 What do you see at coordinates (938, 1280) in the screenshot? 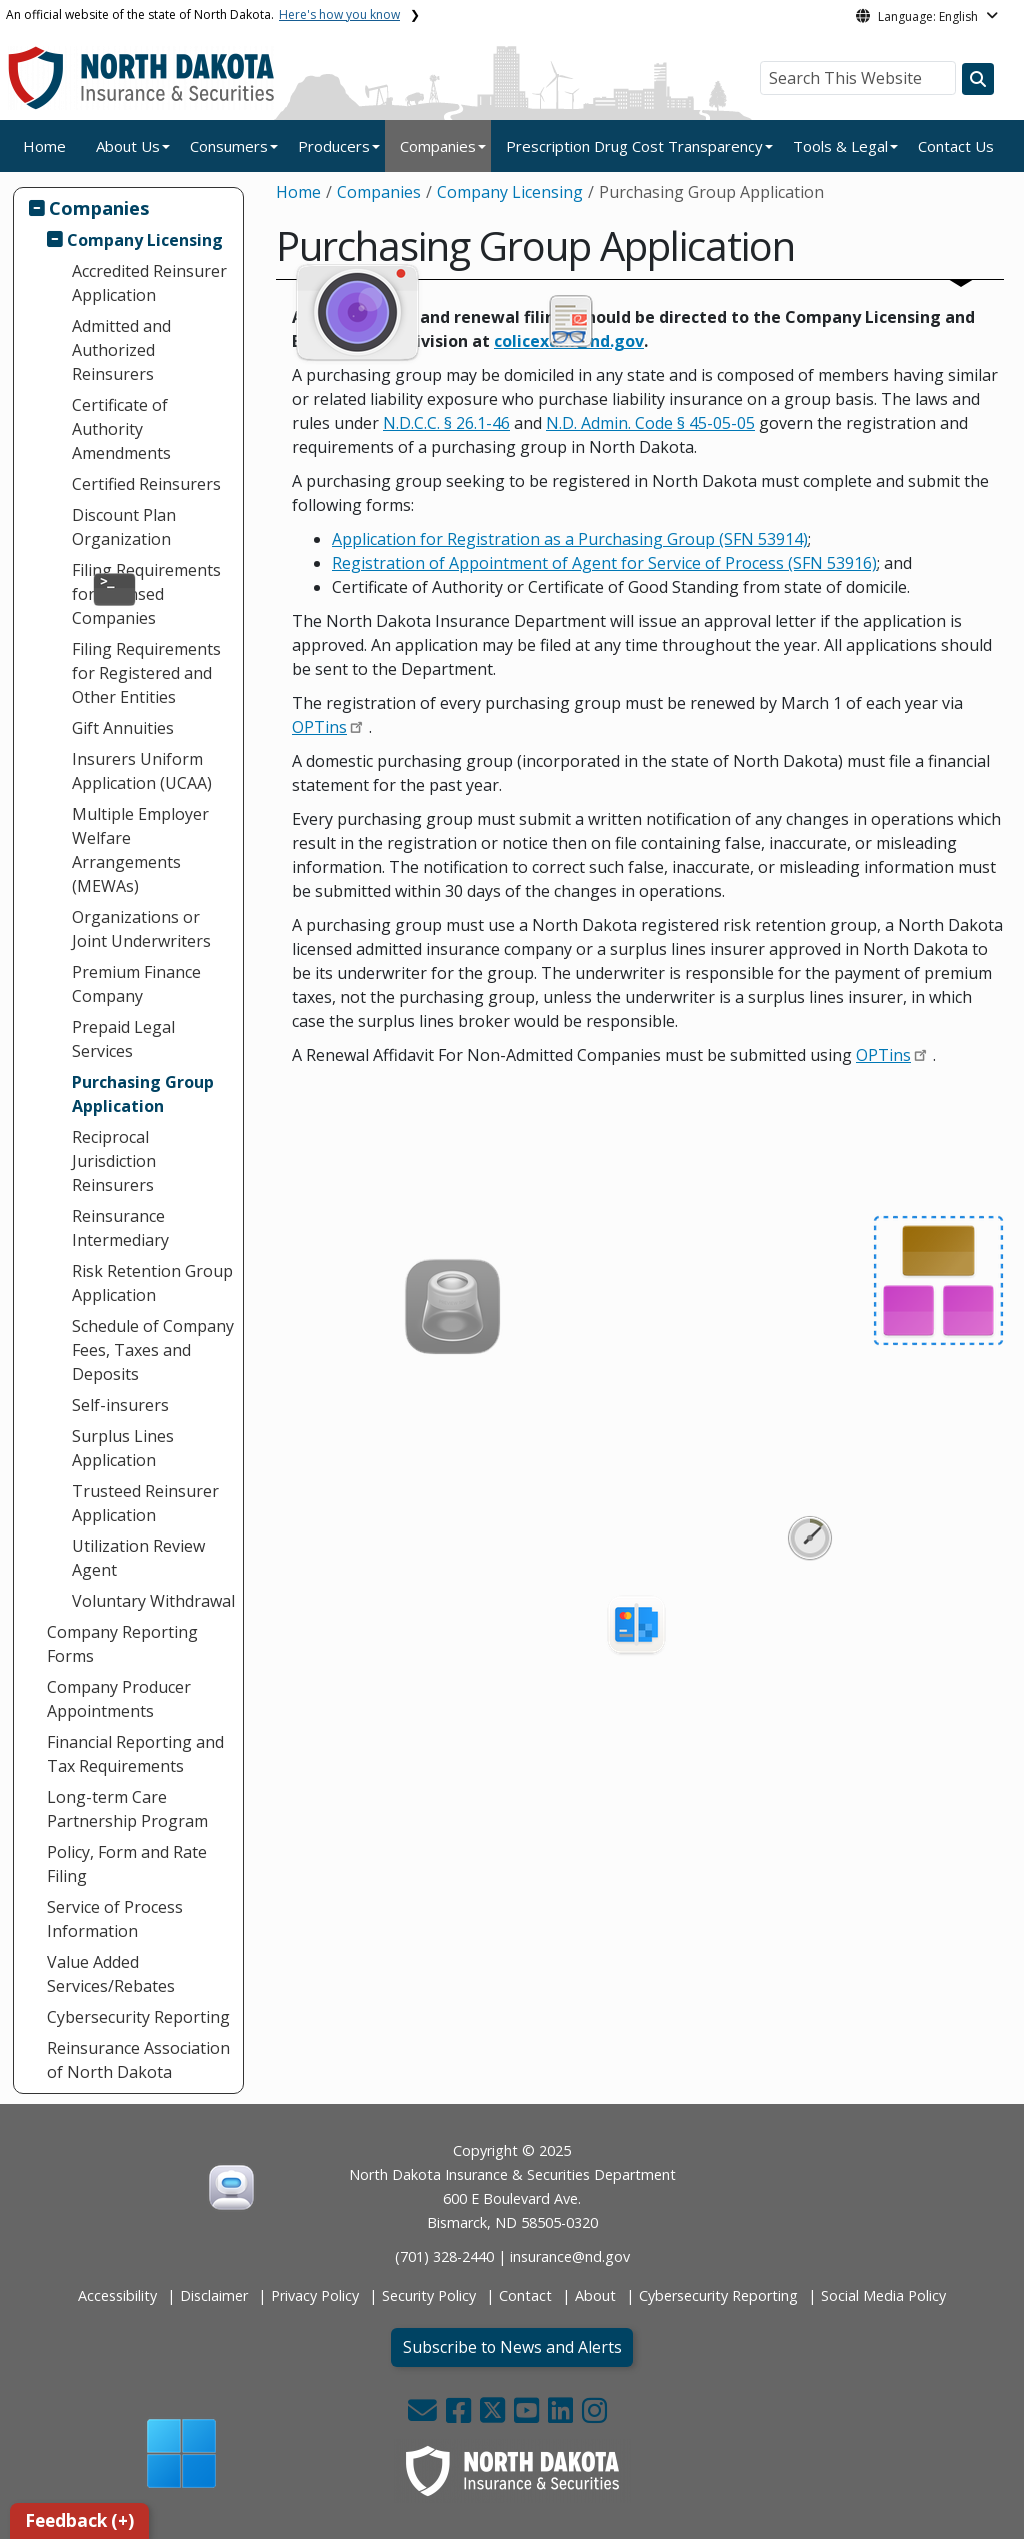
I see `select all items in the current view` at bounding box center [938, 1280].